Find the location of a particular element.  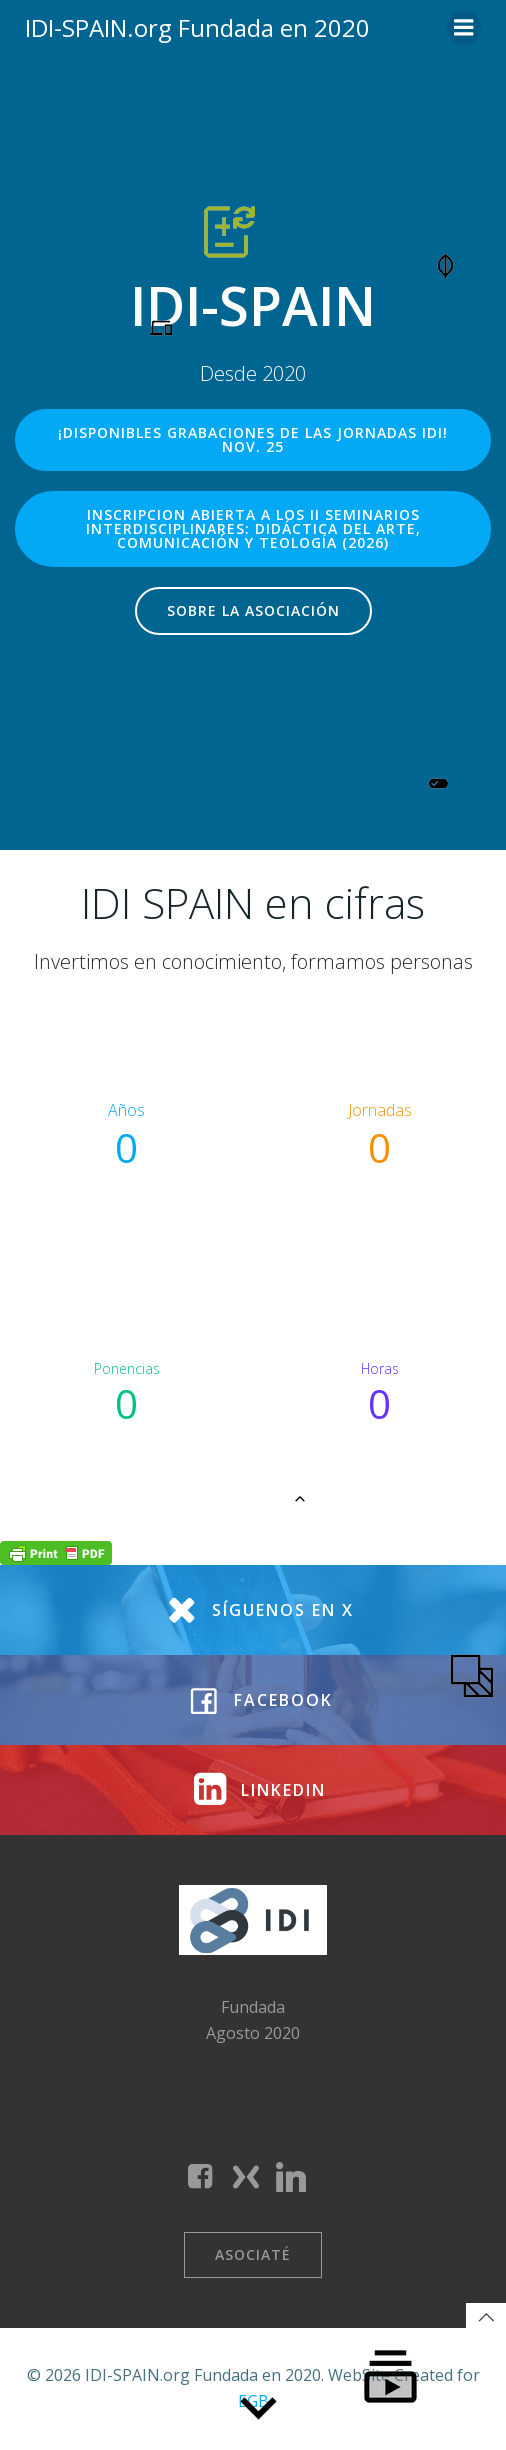

toggle switch in the on or enabled state is located at coordinates (438, 783).